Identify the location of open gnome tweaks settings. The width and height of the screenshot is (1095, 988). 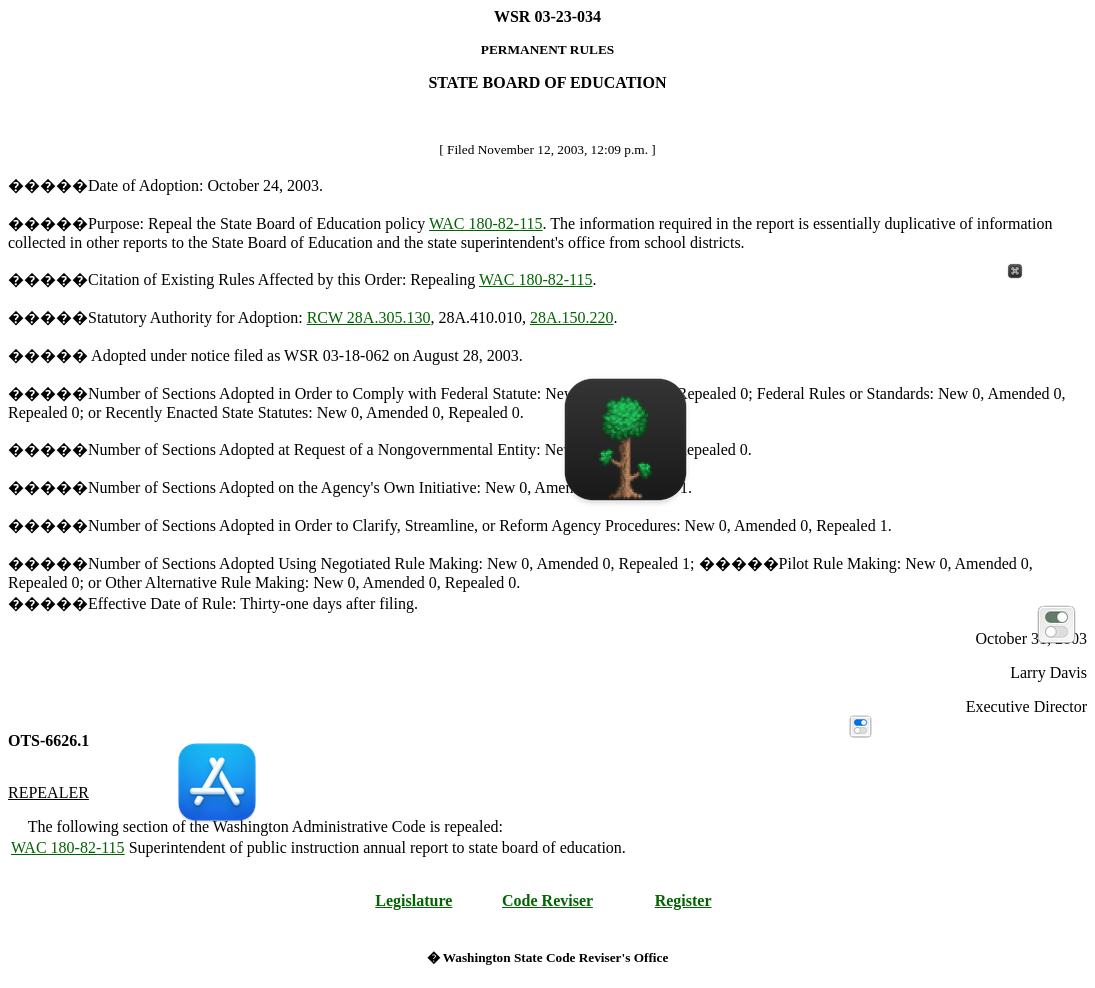
(1056, 624).